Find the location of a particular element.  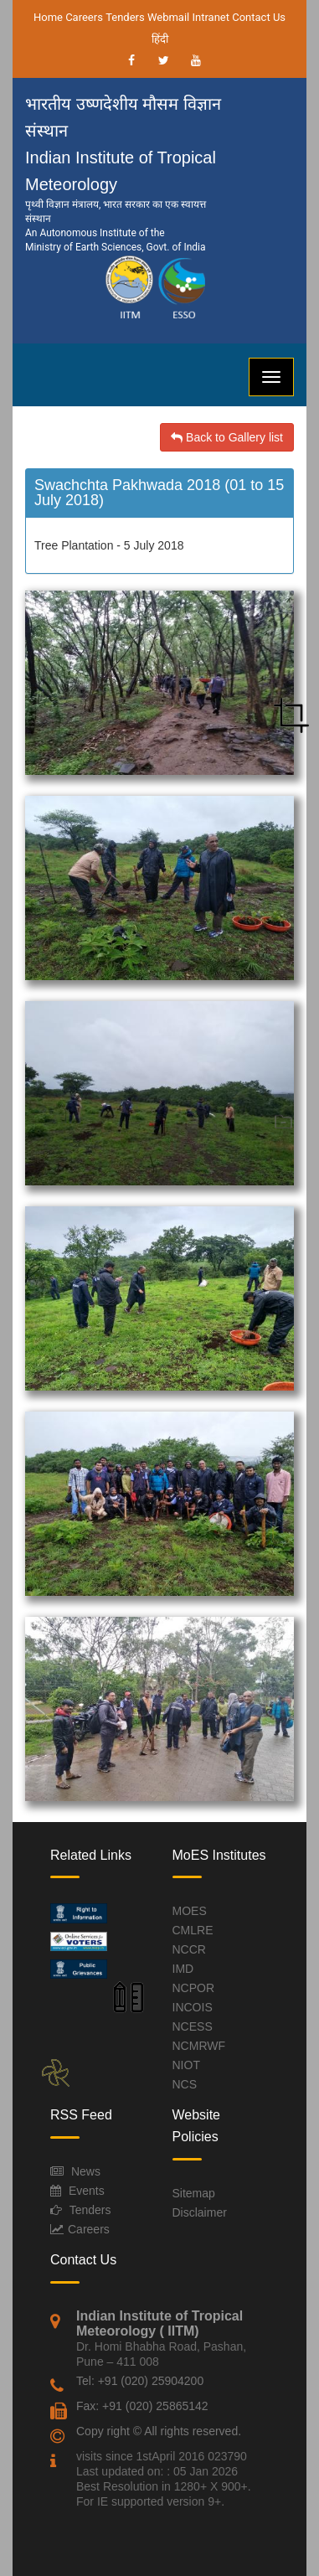

access design or editing tools is located at coordinates (128, 1997).